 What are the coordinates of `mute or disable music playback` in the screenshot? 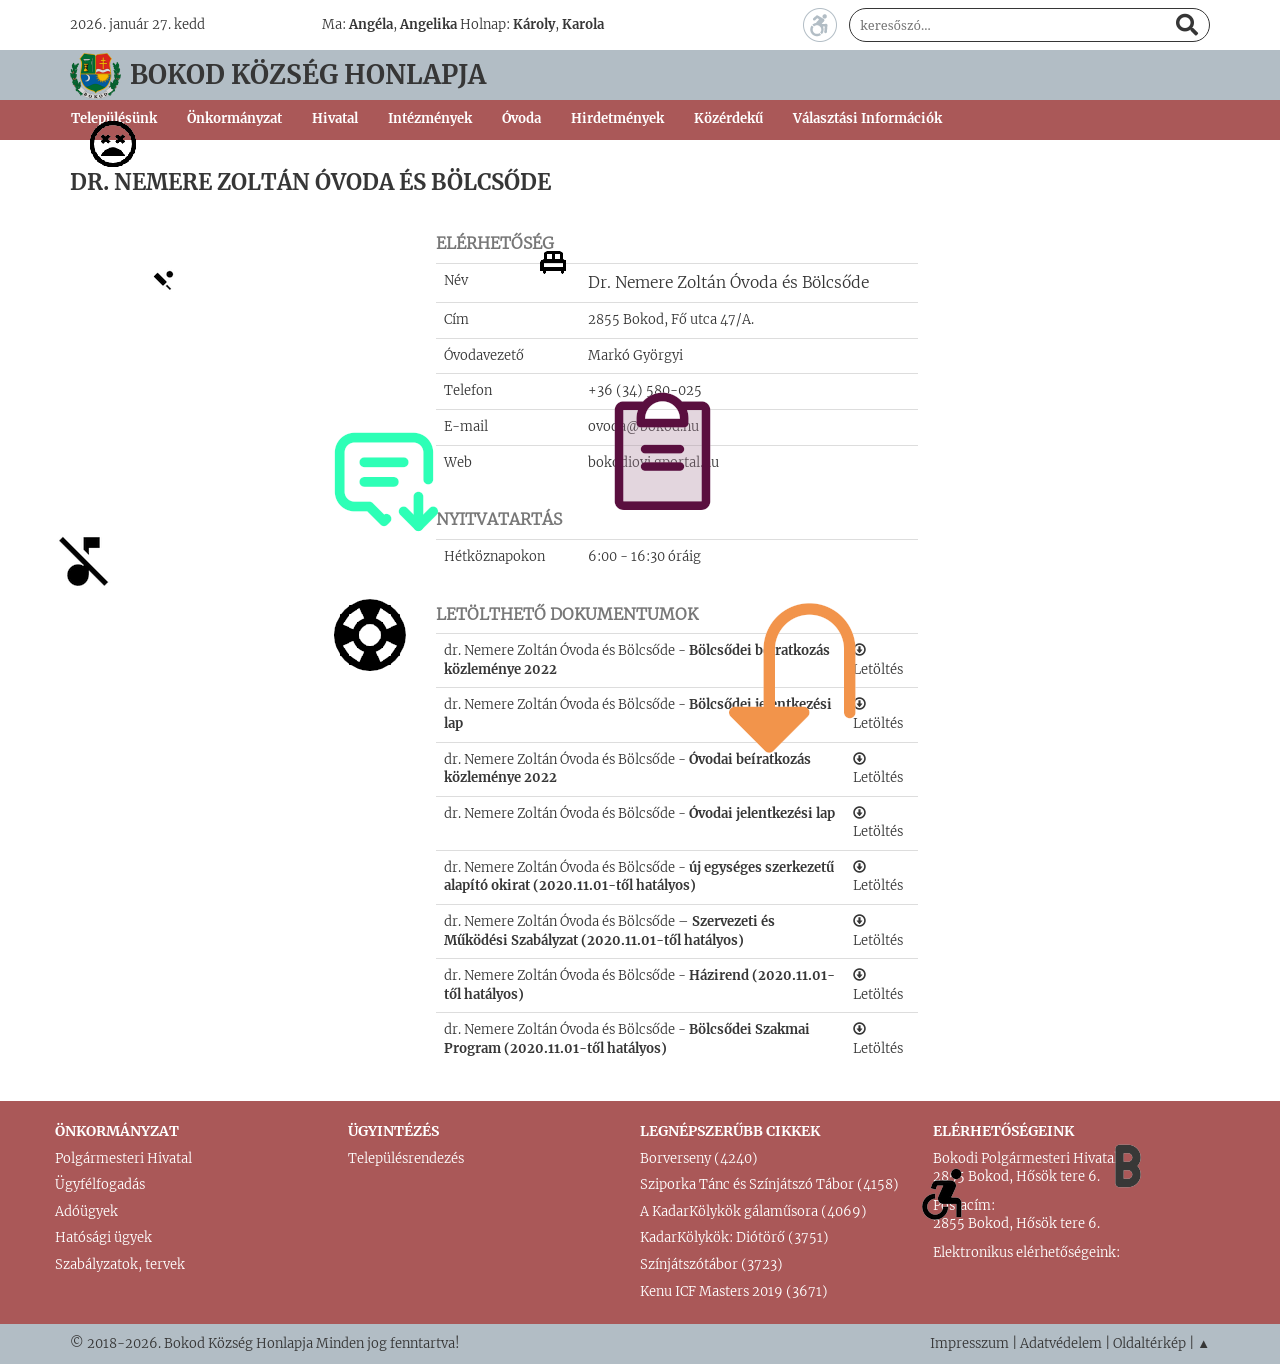 It's located at (83, 561).